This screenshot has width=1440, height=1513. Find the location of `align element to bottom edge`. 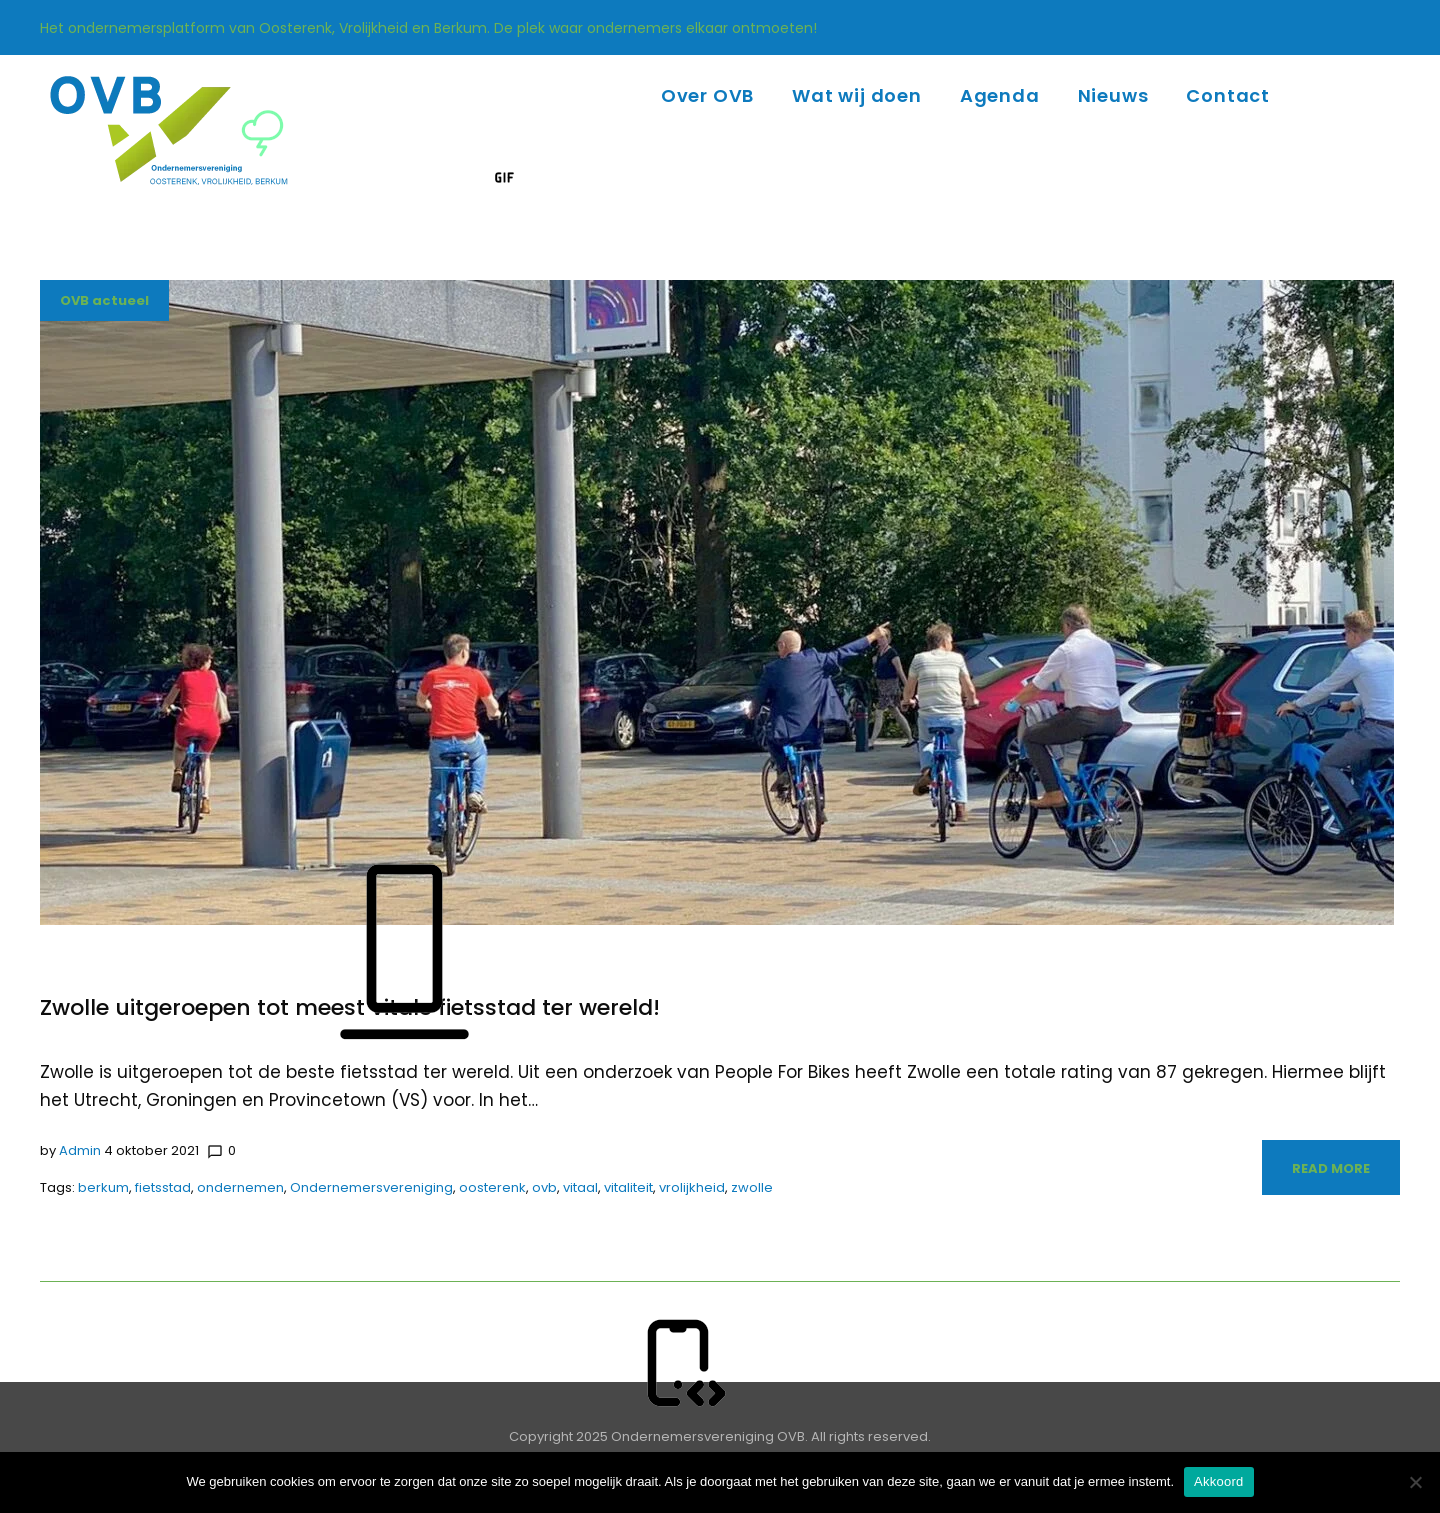

align element to bottom edge is located at coordinates (404, 948).